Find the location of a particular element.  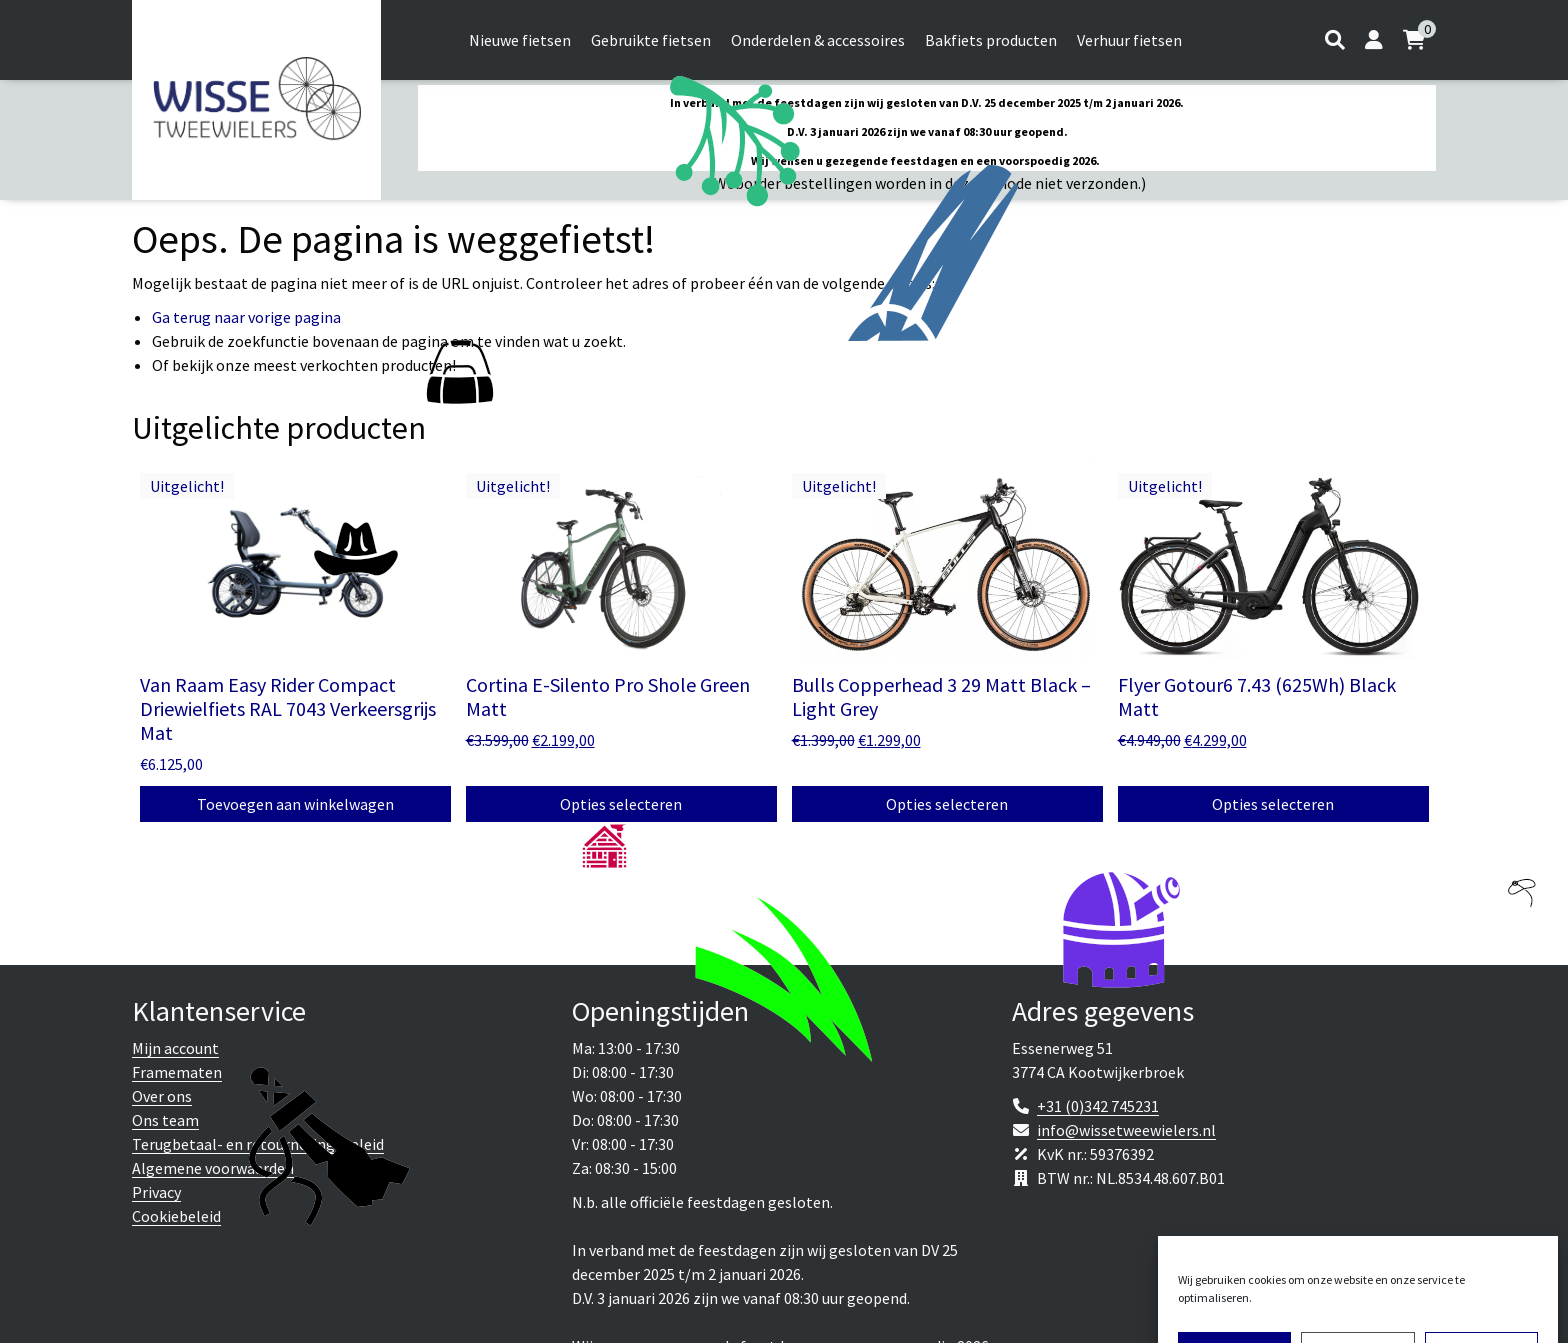

elderberry ingredient or crafting material is located at coordinates (734, 138).